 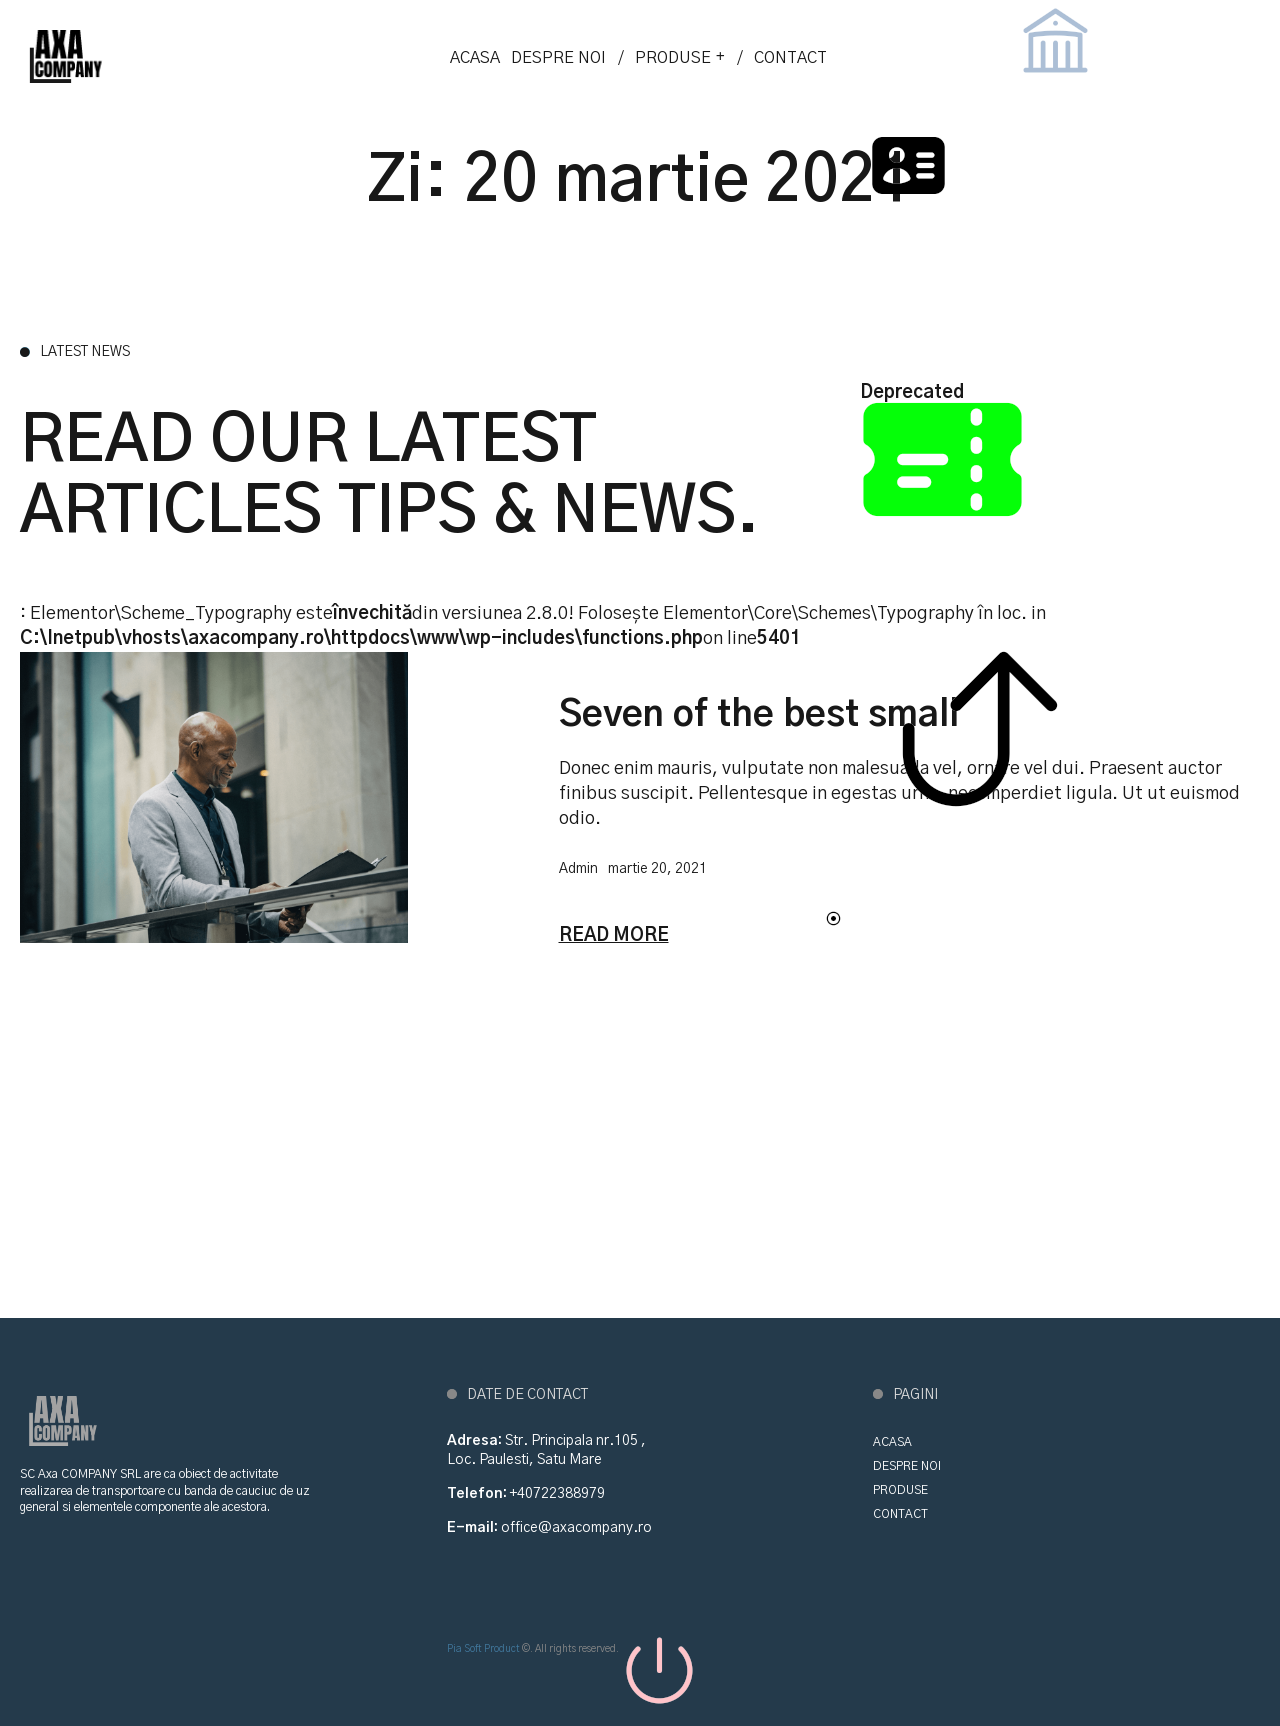 What do you see at coordinates (980, 729) in the screenshot?
I see `go back to top of page` at bounding box center [980, 729].